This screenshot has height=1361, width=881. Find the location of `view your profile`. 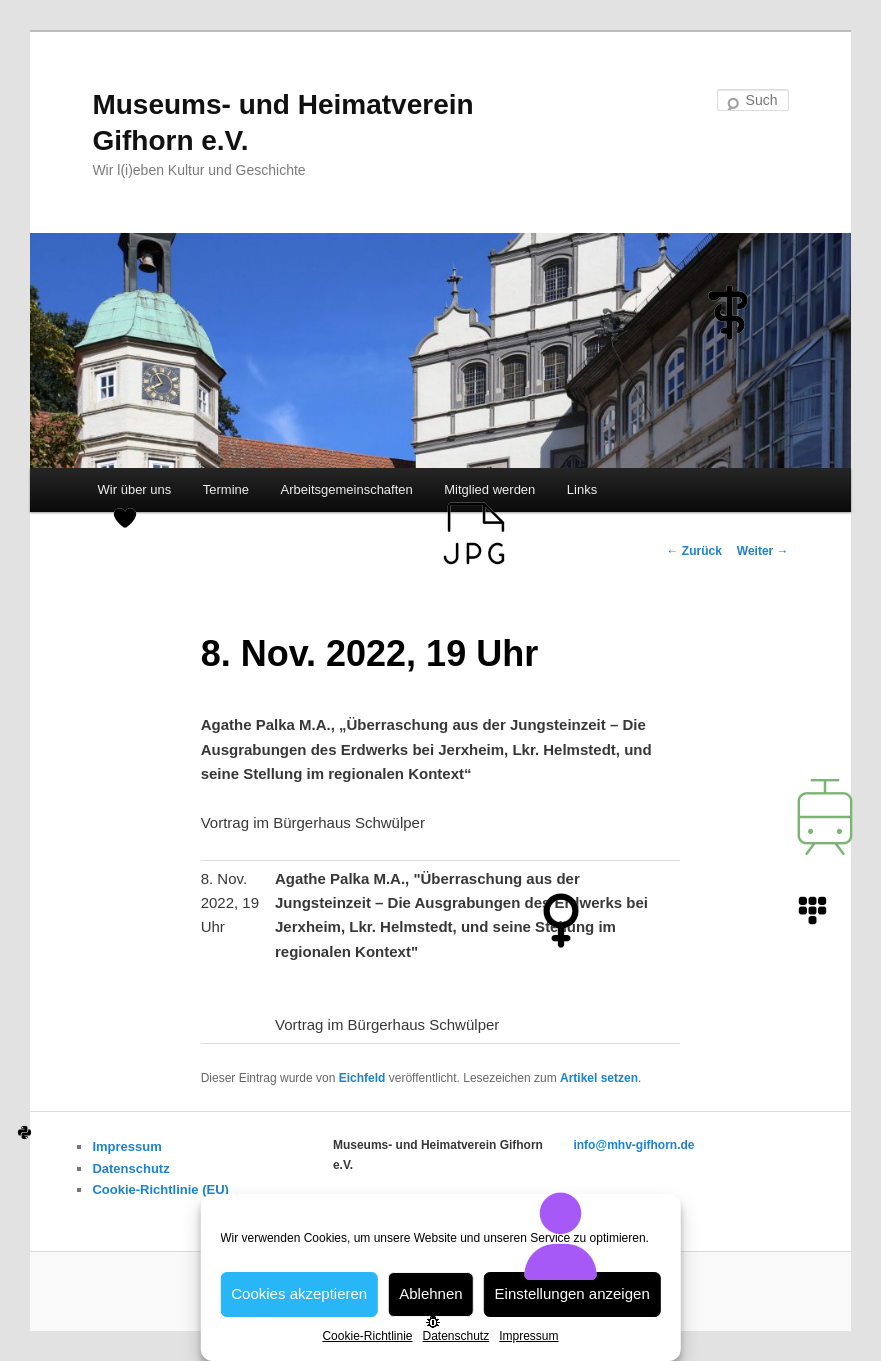

view your profile is located at coordinates (560, 1235).